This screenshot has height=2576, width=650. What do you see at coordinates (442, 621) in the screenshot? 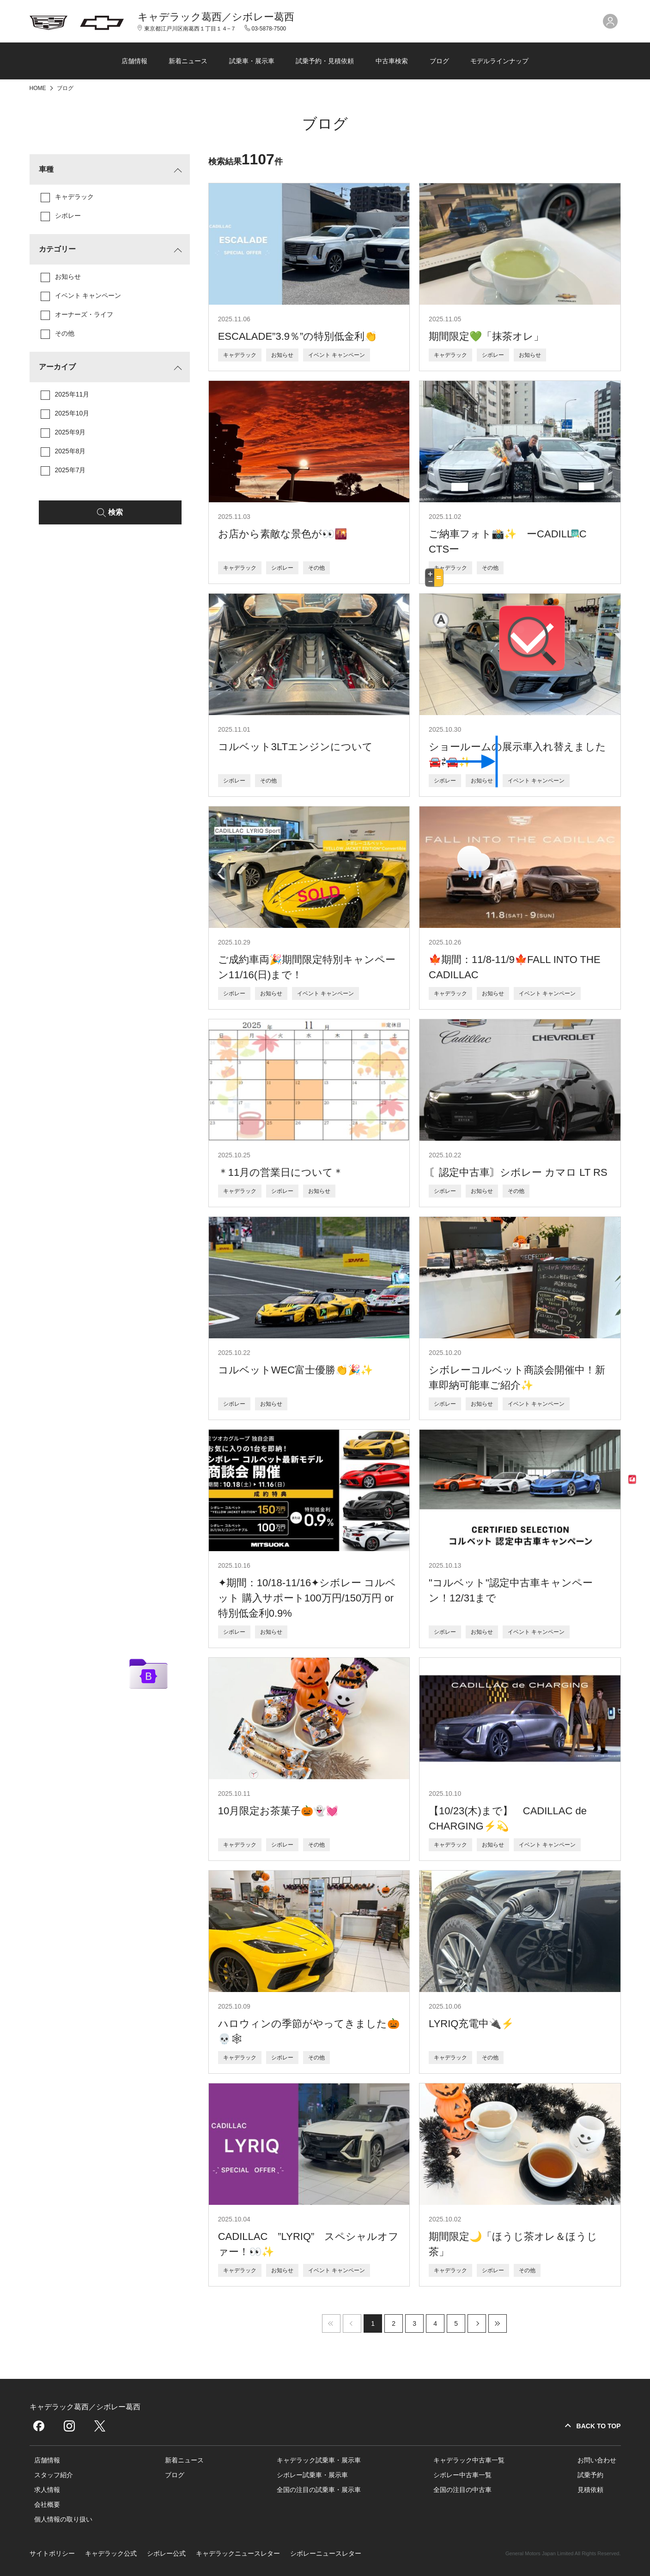
I see `search within file contents` at bounding box center [442, 621].